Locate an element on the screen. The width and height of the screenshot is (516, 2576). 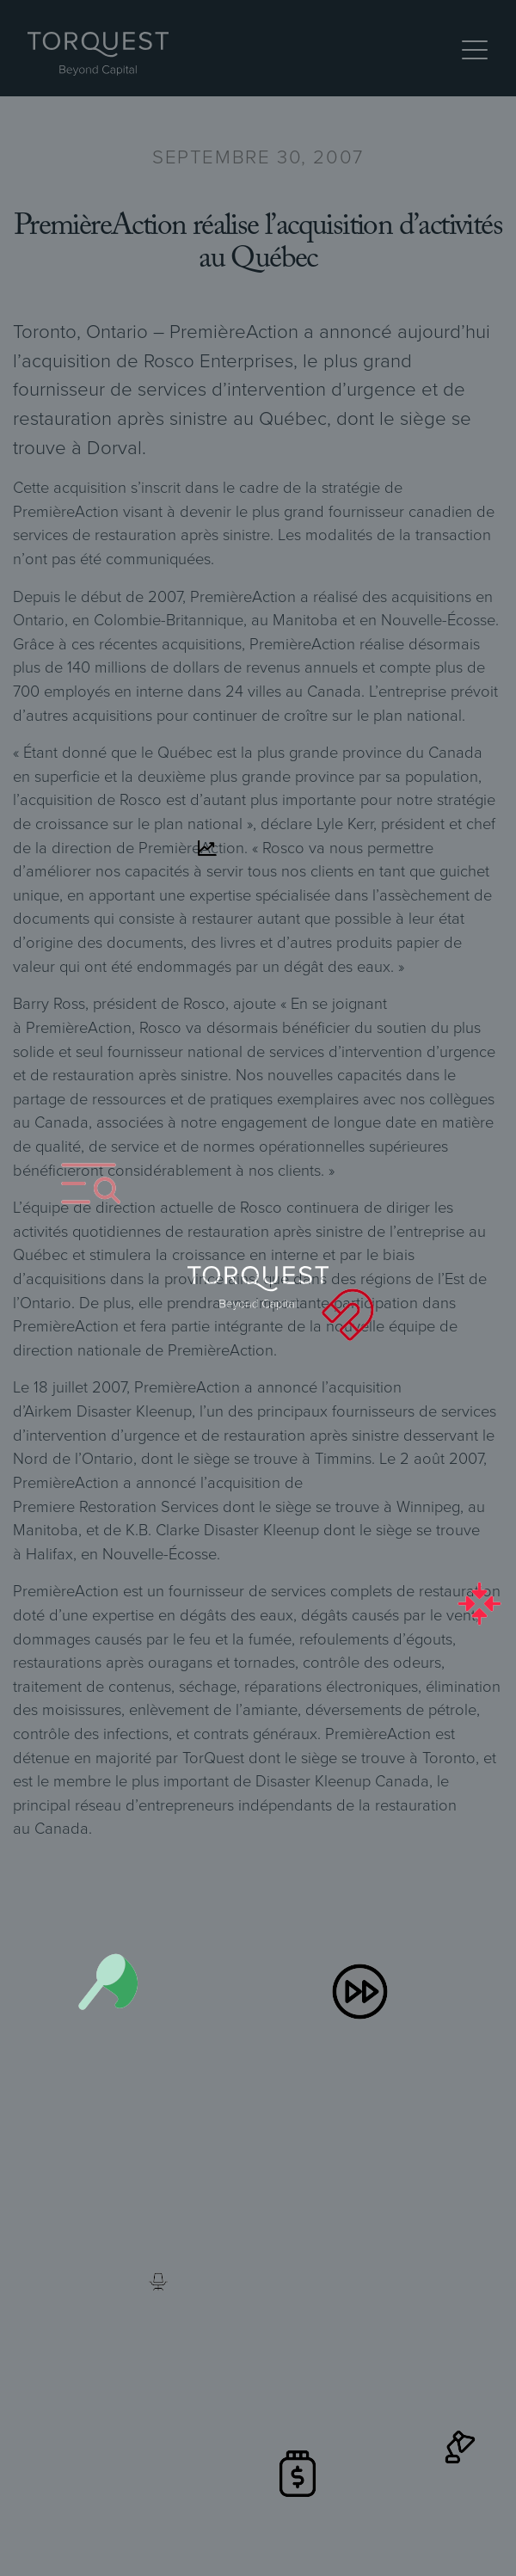
view analytics or performance metrics is located at coordinates (207, 848).